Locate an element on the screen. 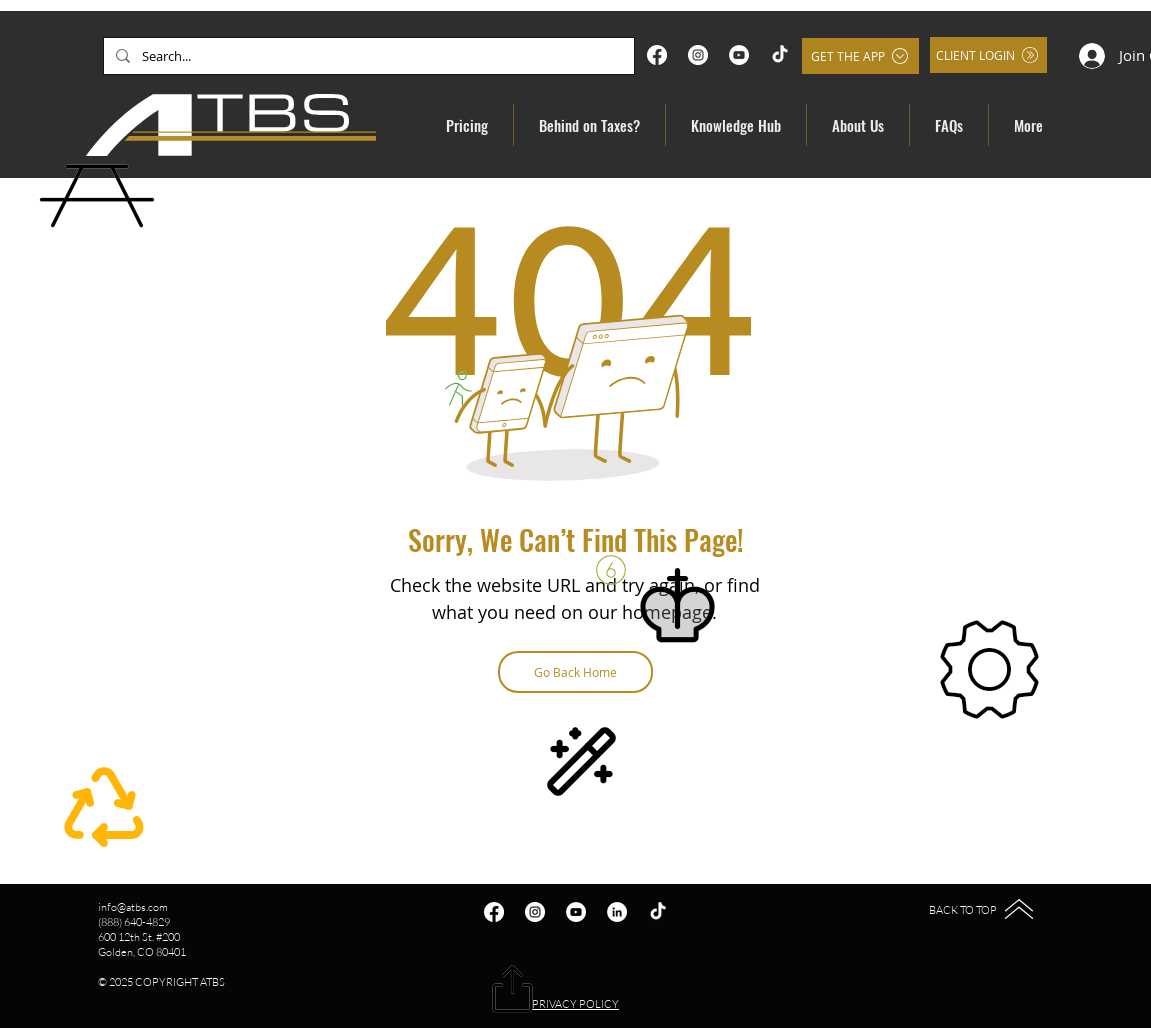  indicates step 6 in a multi-step process is located at coordinates (611, 570).